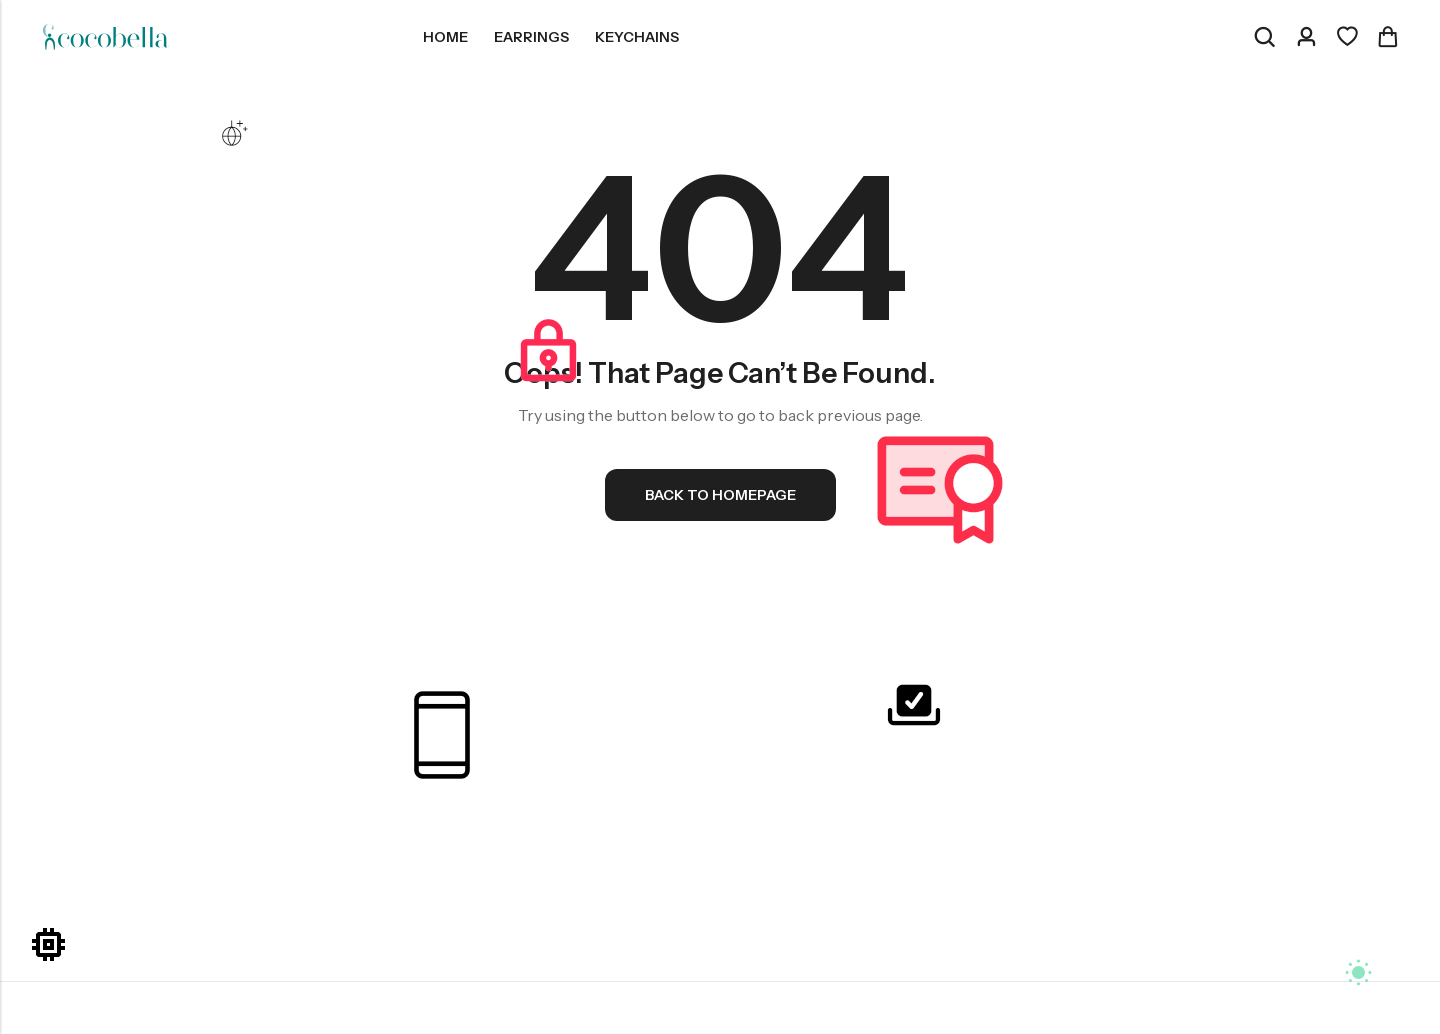 Image resolution: width=1440 pixels, height=1034 pixels. What do you see at coordinates (1358, 972) in the screenshot?
I see `decrease screen brightness` at bounding box center [1358, 972].